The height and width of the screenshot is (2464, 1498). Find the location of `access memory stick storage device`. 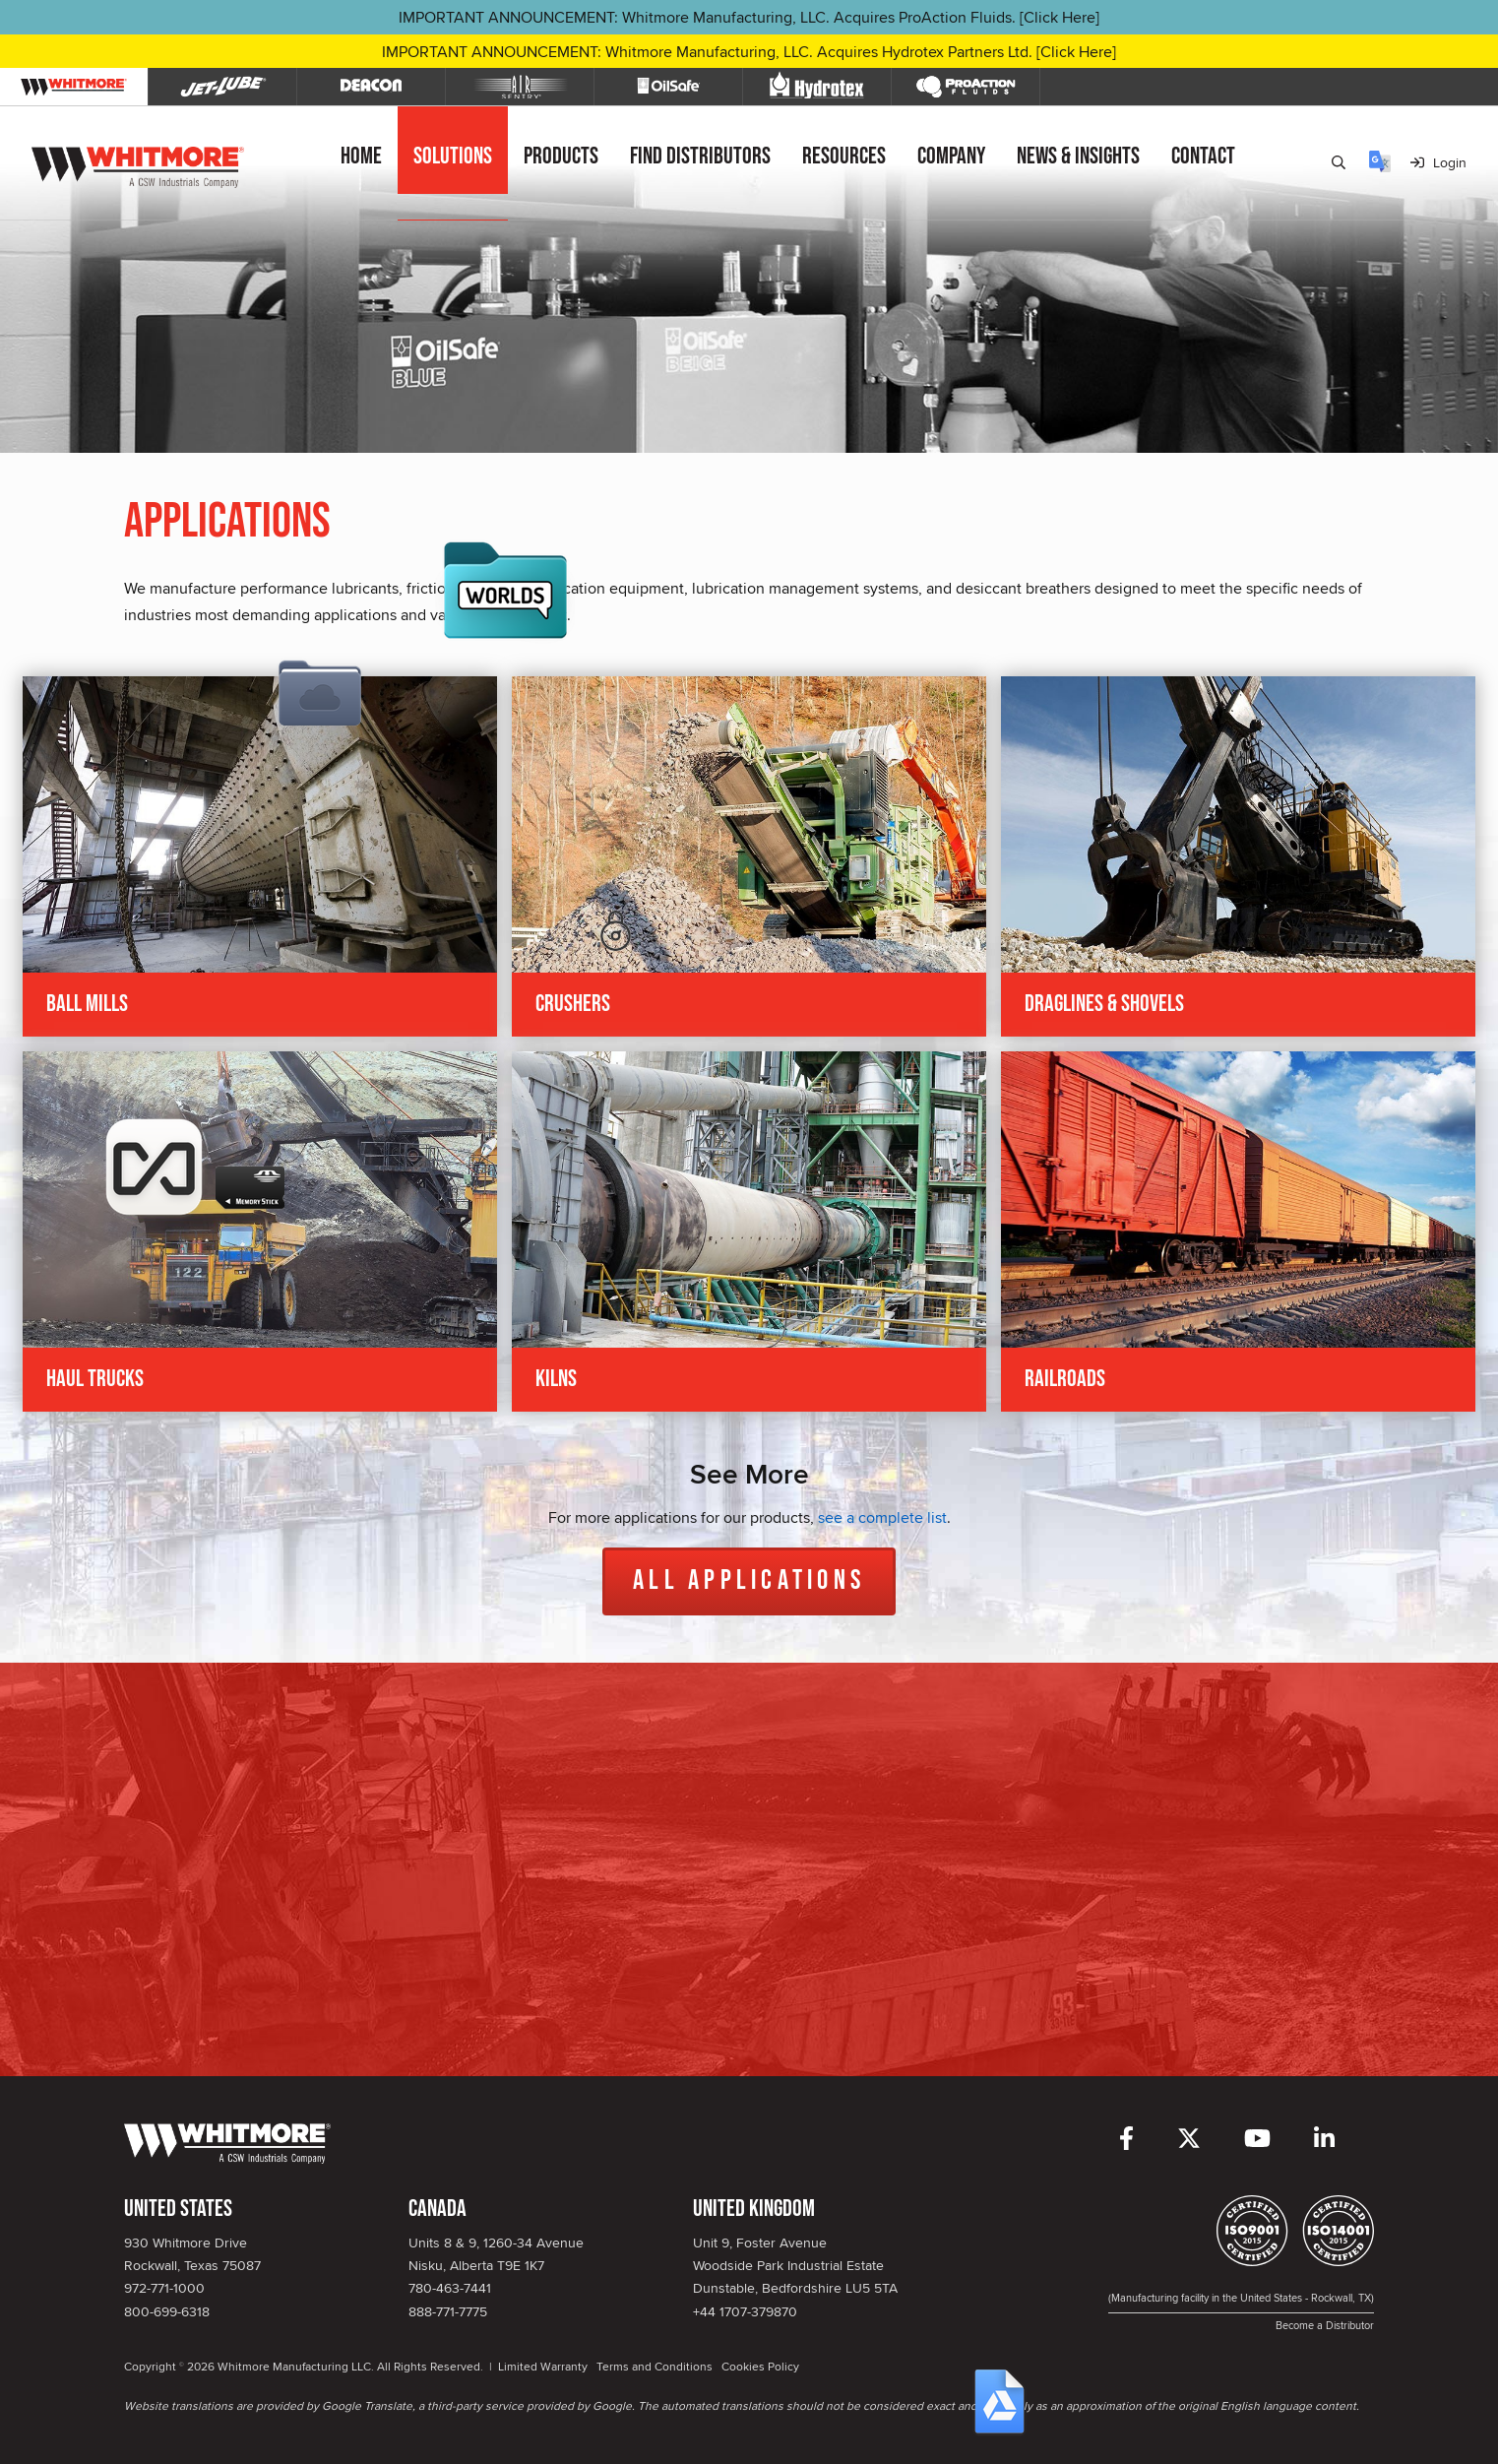

access memory stick storage device is located at coordinates (250, 1188).